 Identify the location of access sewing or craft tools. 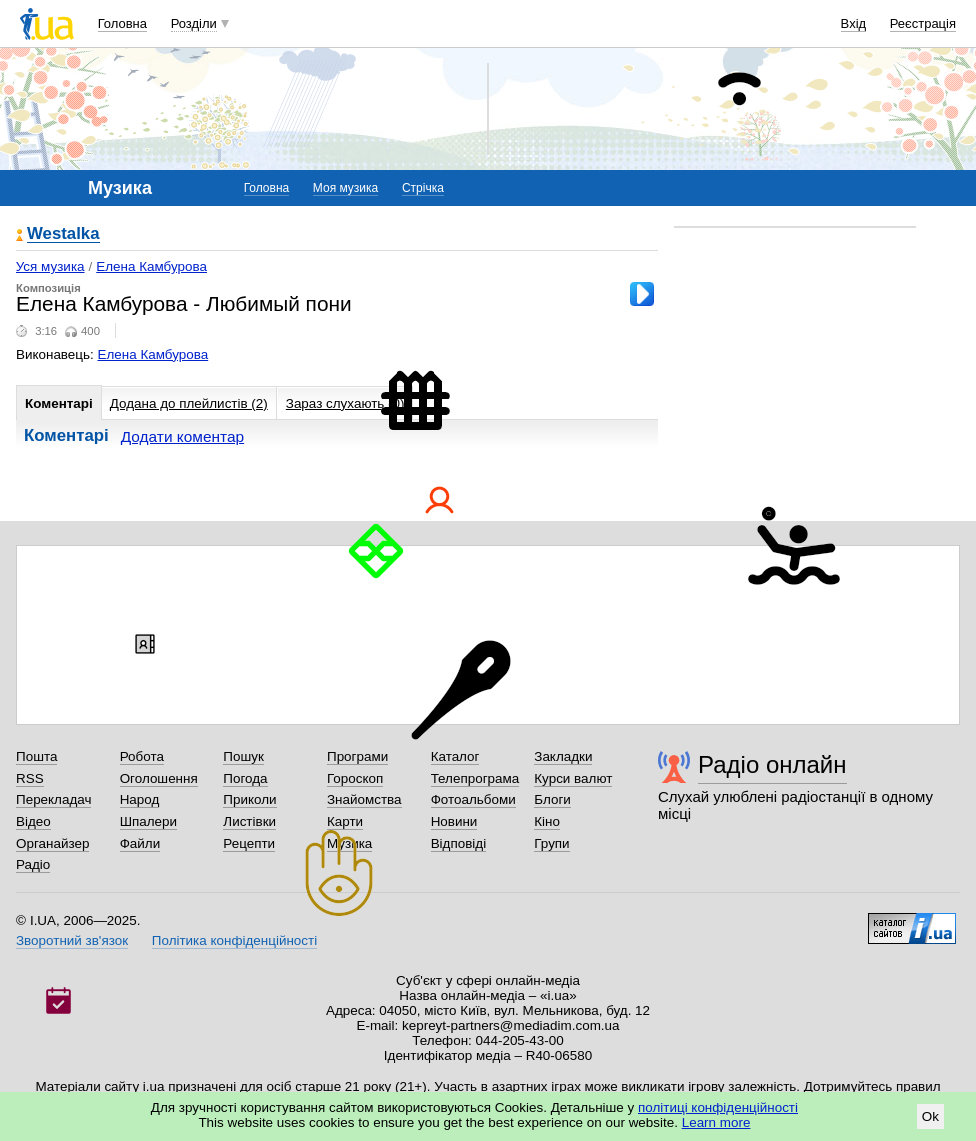
(461, 690).